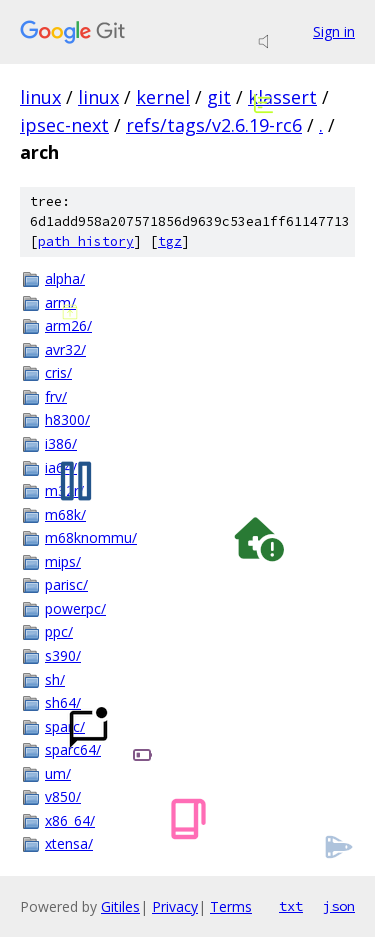  I want to click on upload files to storage, so click(70, 312).